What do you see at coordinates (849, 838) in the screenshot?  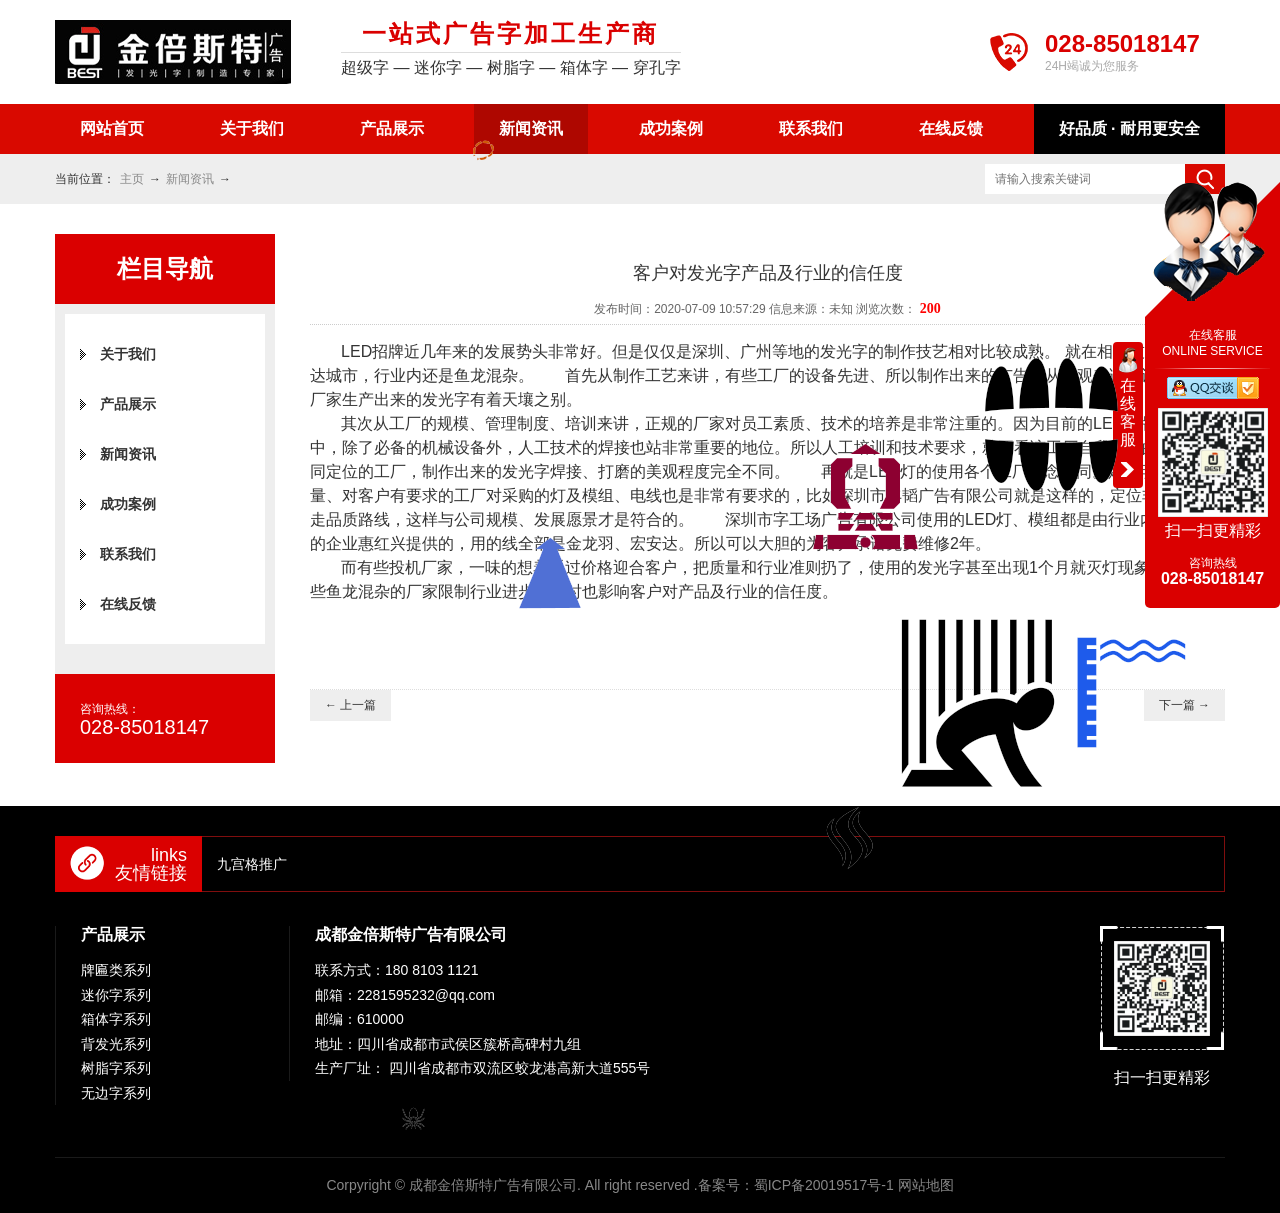 I see `indicates heat or high temperature status` at bounding box center [849, 838].